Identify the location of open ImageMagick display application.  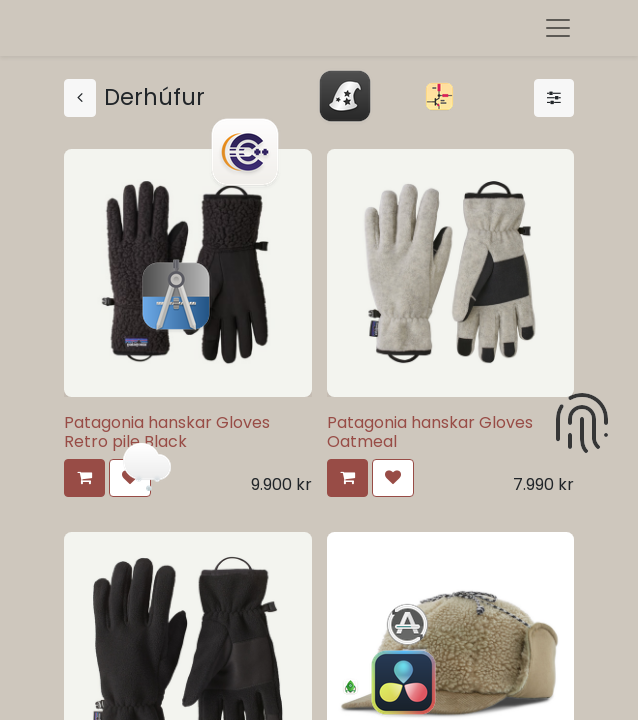
(345, 96).